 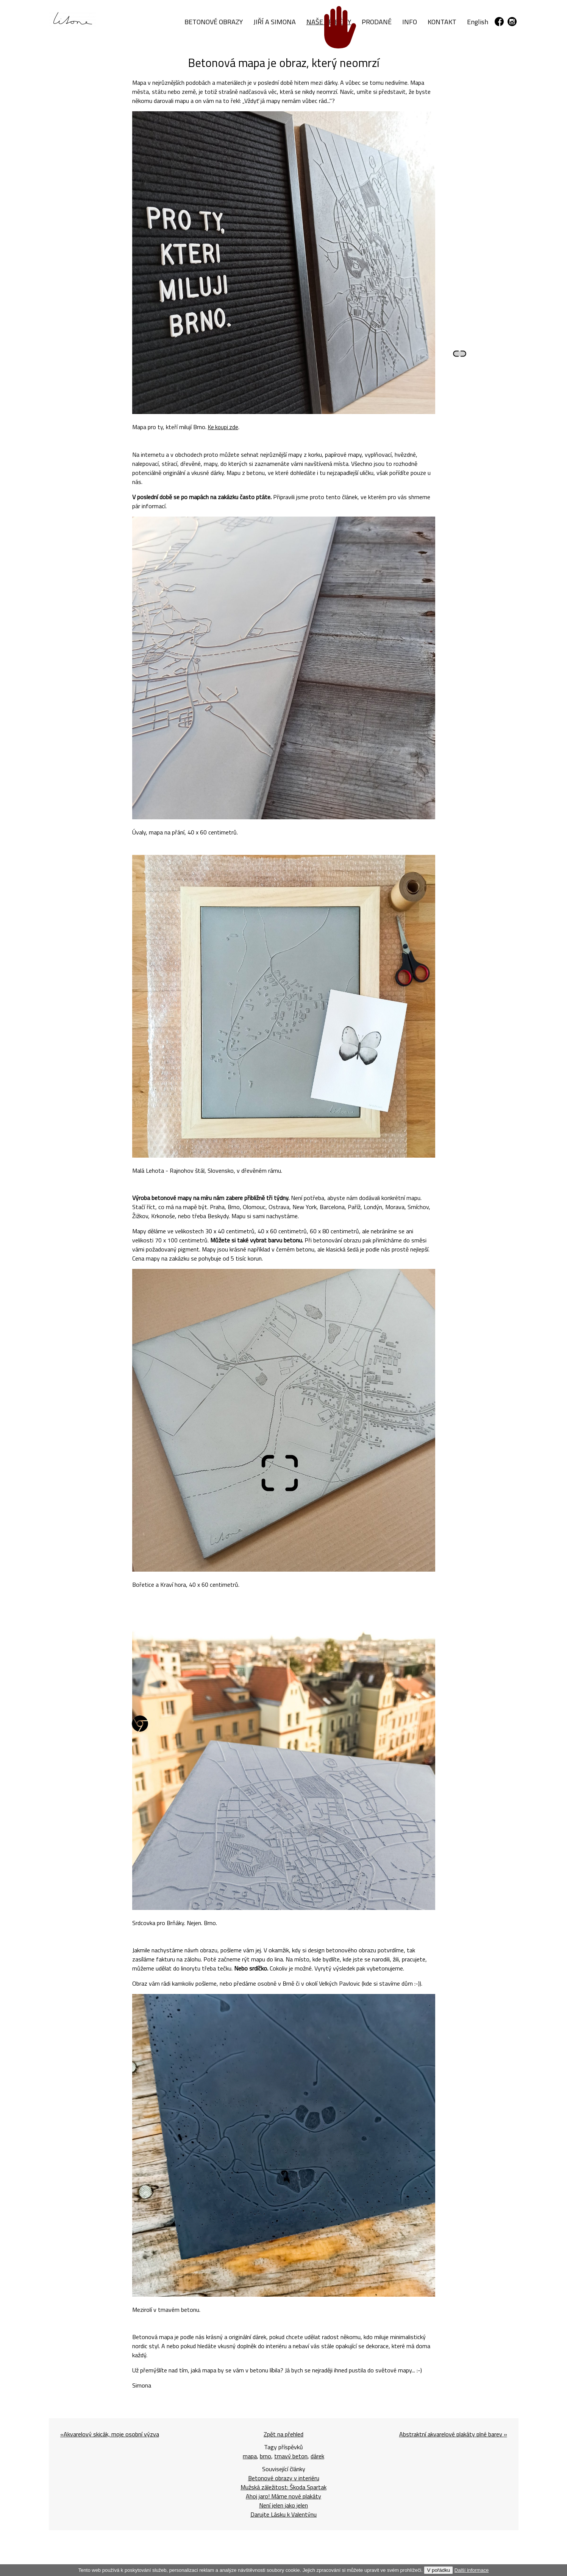 What do you see at coordinates (280, 1473) in the screenshot?
I see `scan a QR code or barcode` at bounding box center [280, 1473].